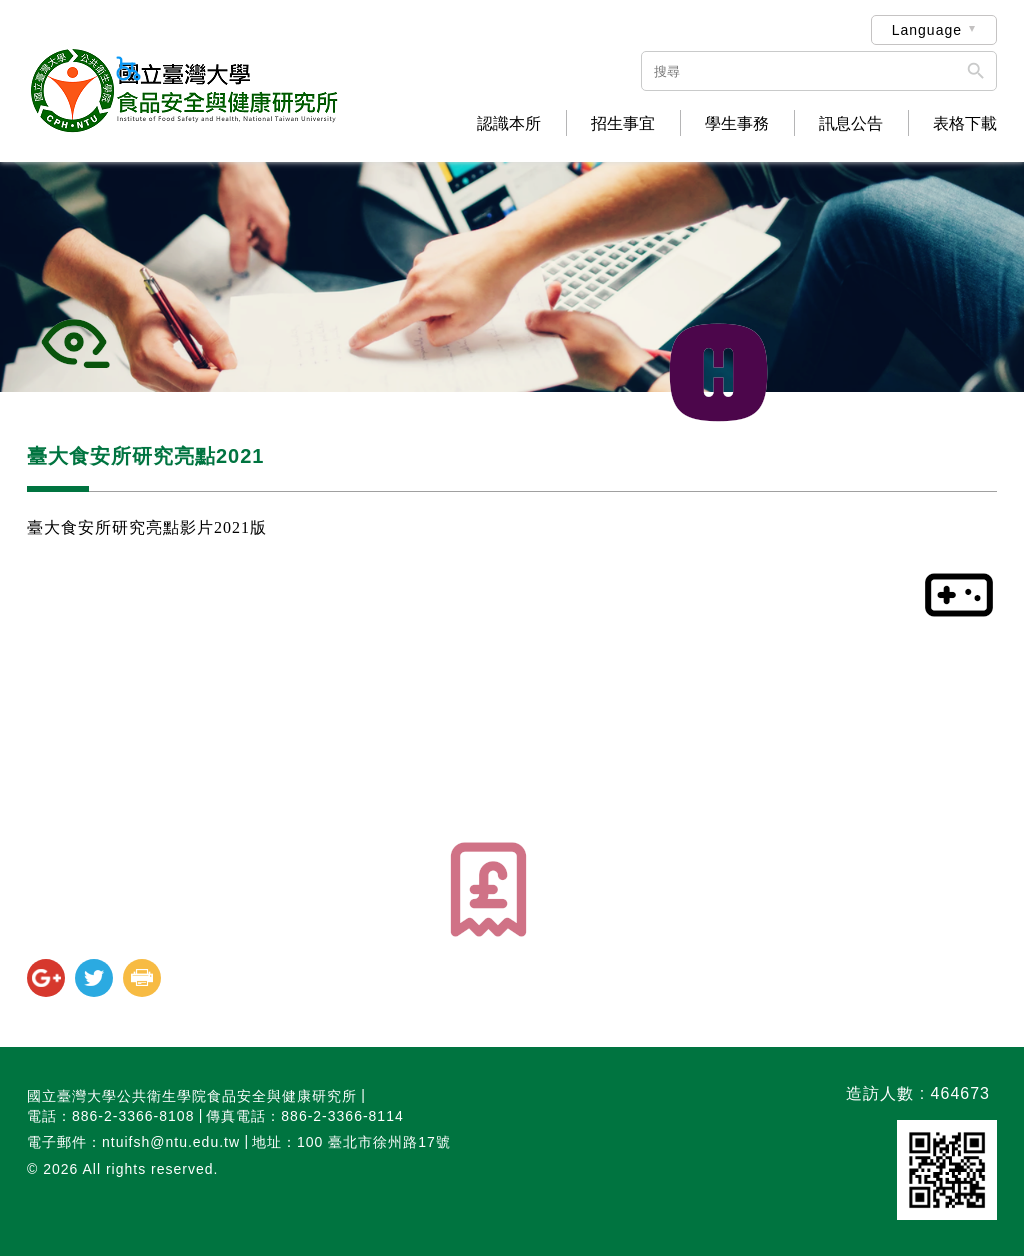 The image size is (1024, 1256). What do you see at coordinates (959, 595) in the screenshot?
I see `access gaming or game center features` at bounding box center [959, 595].